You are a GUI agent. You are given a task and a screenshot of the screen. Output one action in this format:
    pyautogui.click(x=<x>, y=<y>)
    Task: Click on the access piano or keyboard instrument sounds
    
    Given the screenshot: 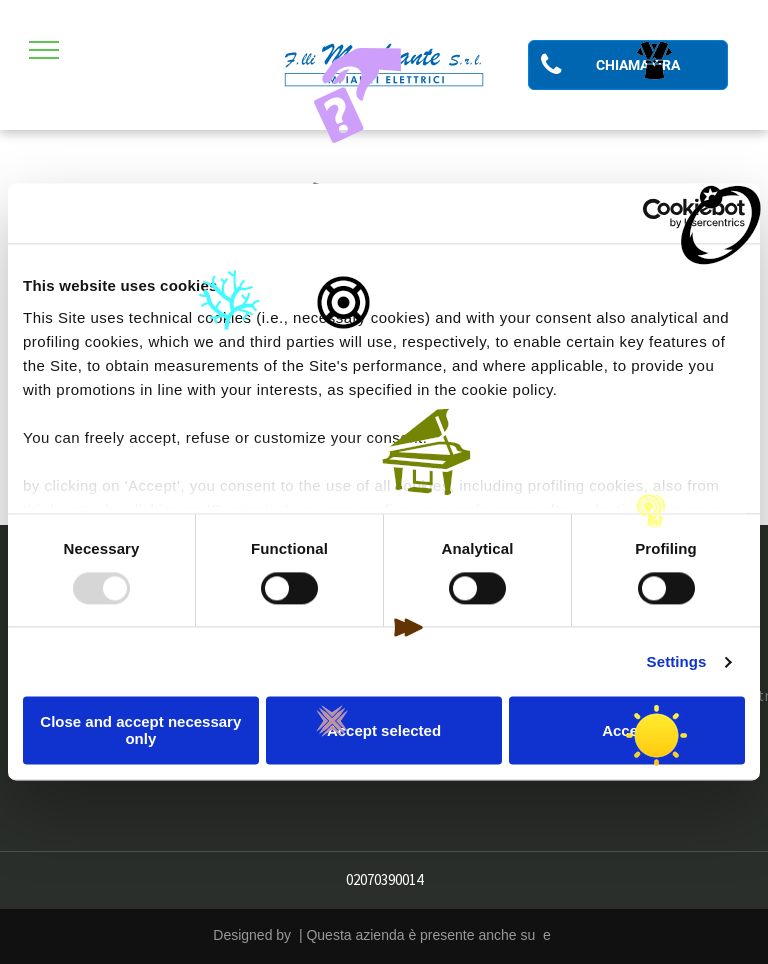 What is the action you would take?
    pyautogui.click(x=426, y=451)
    